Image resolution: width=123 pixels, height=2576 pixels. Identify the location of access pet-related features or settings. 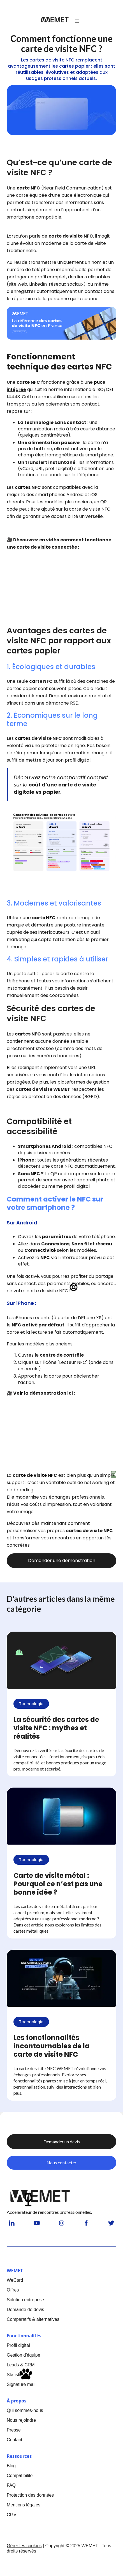
(26, 2374).